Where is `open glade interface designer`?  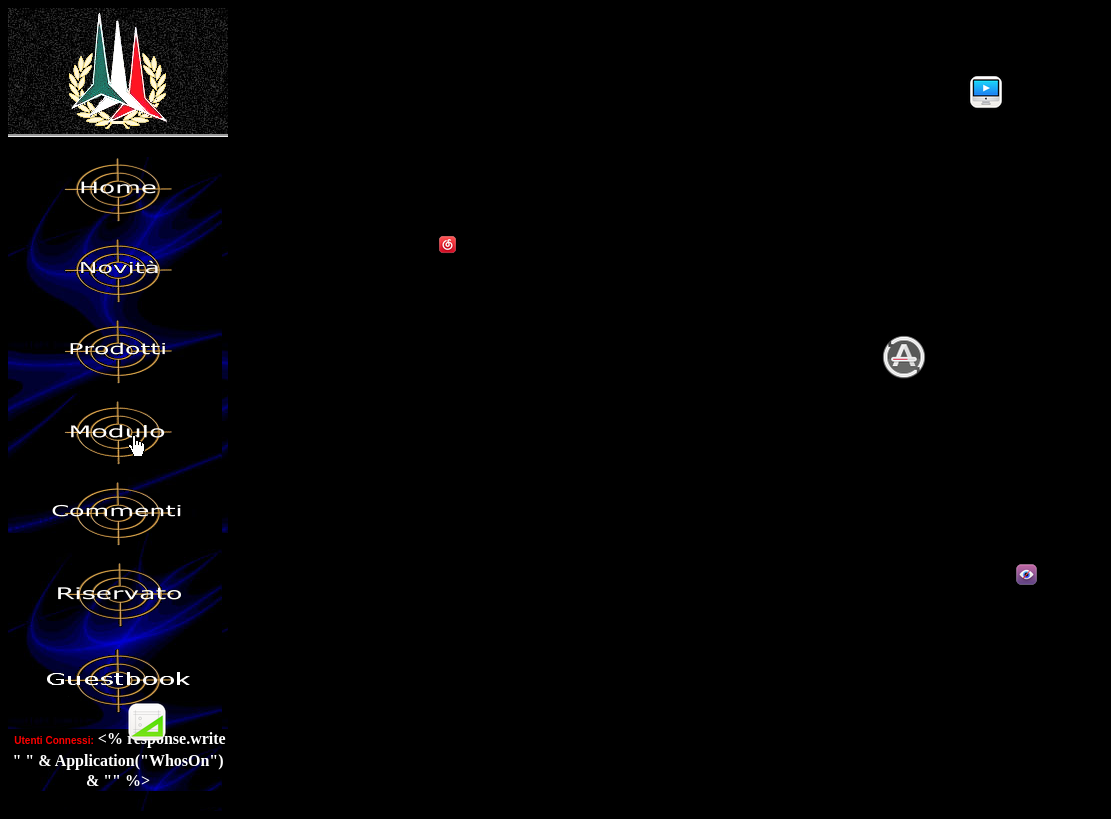 open glade interface designer is located at coordinates (147, 722).